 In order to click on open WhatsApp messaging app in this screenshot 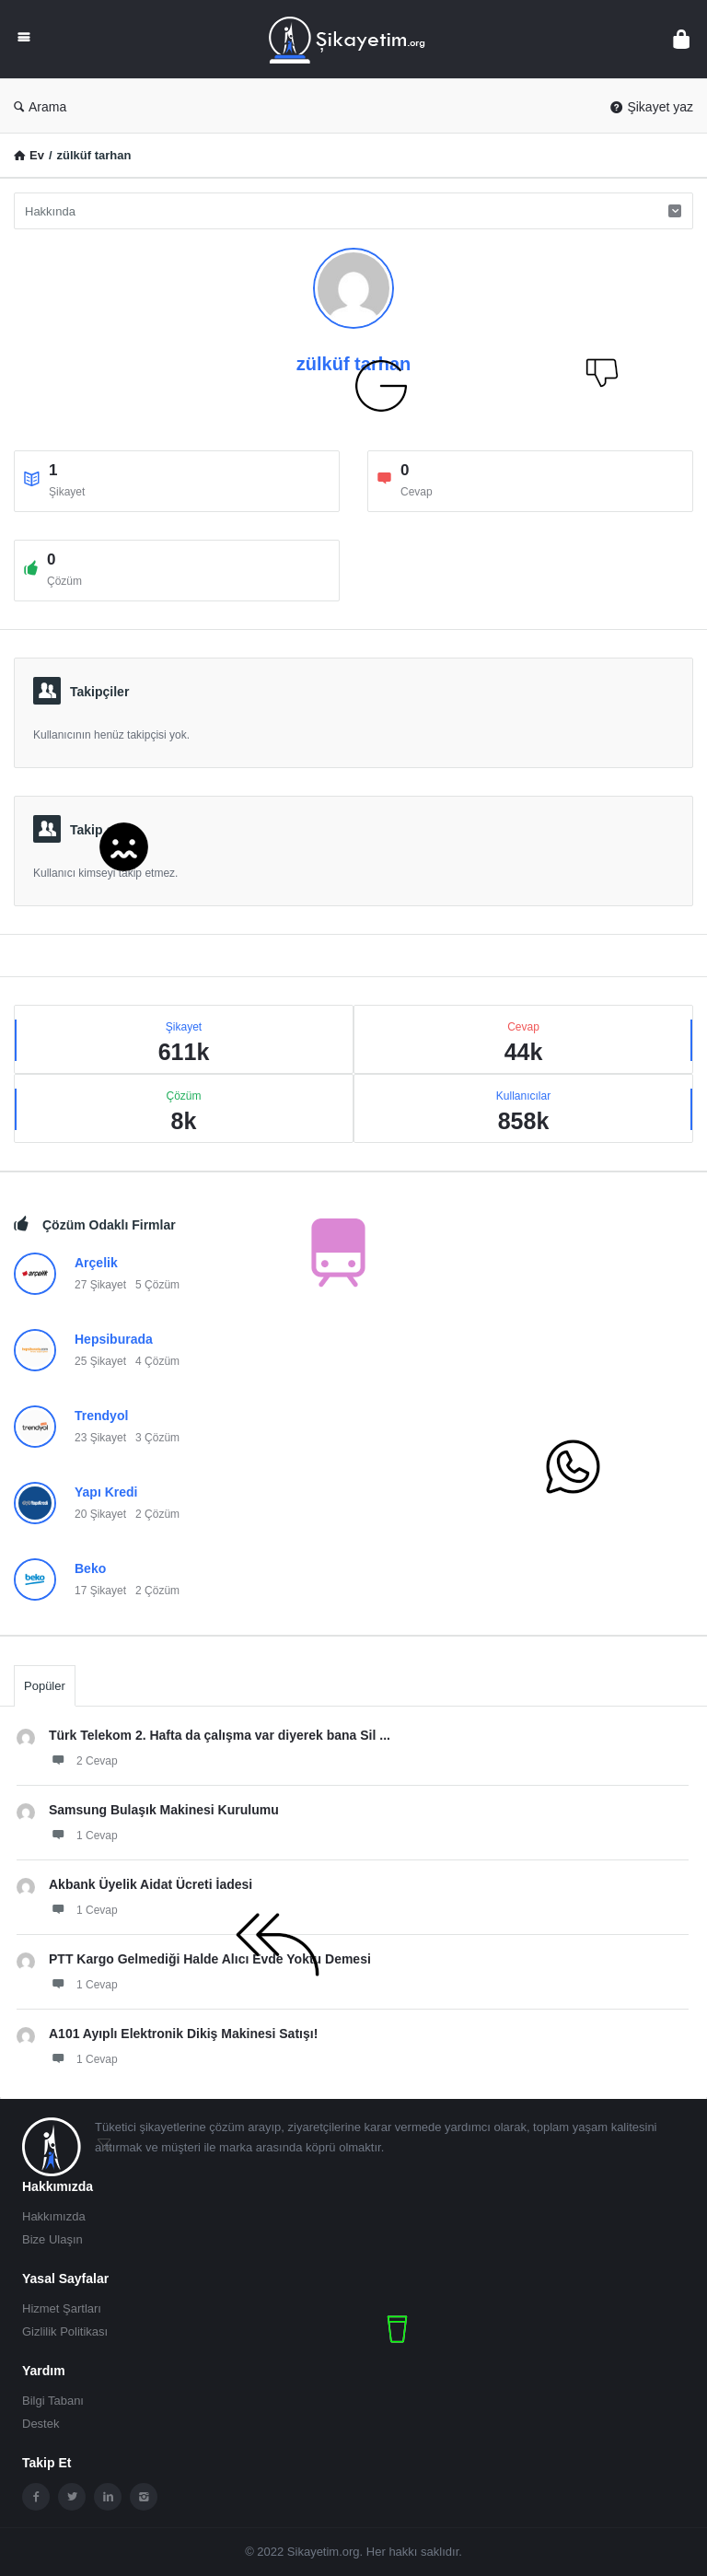, I will do `click(573, 1466)`.